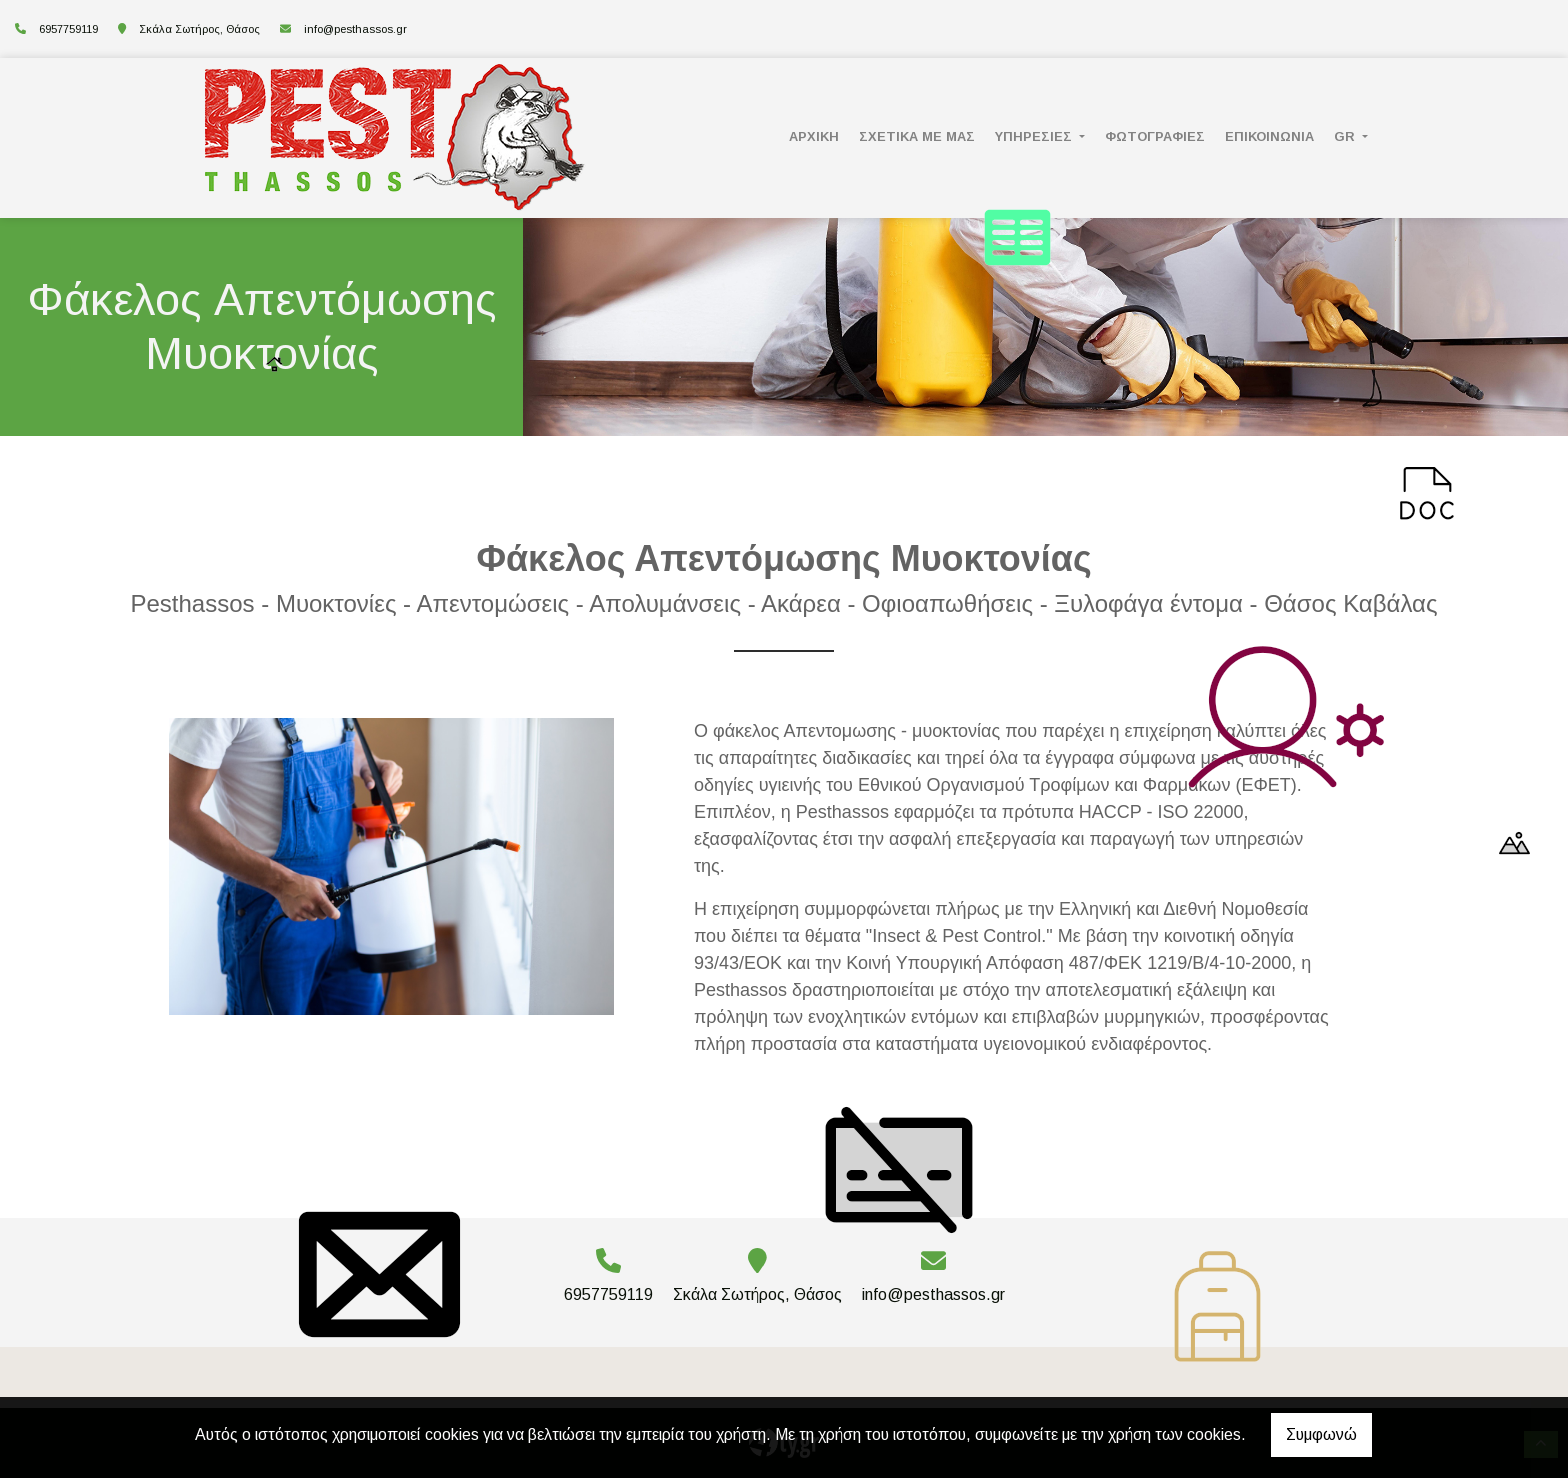 The width and height of the screenshot is (1568, 1478). I want to click on open your inbox, so click(379, 1274).